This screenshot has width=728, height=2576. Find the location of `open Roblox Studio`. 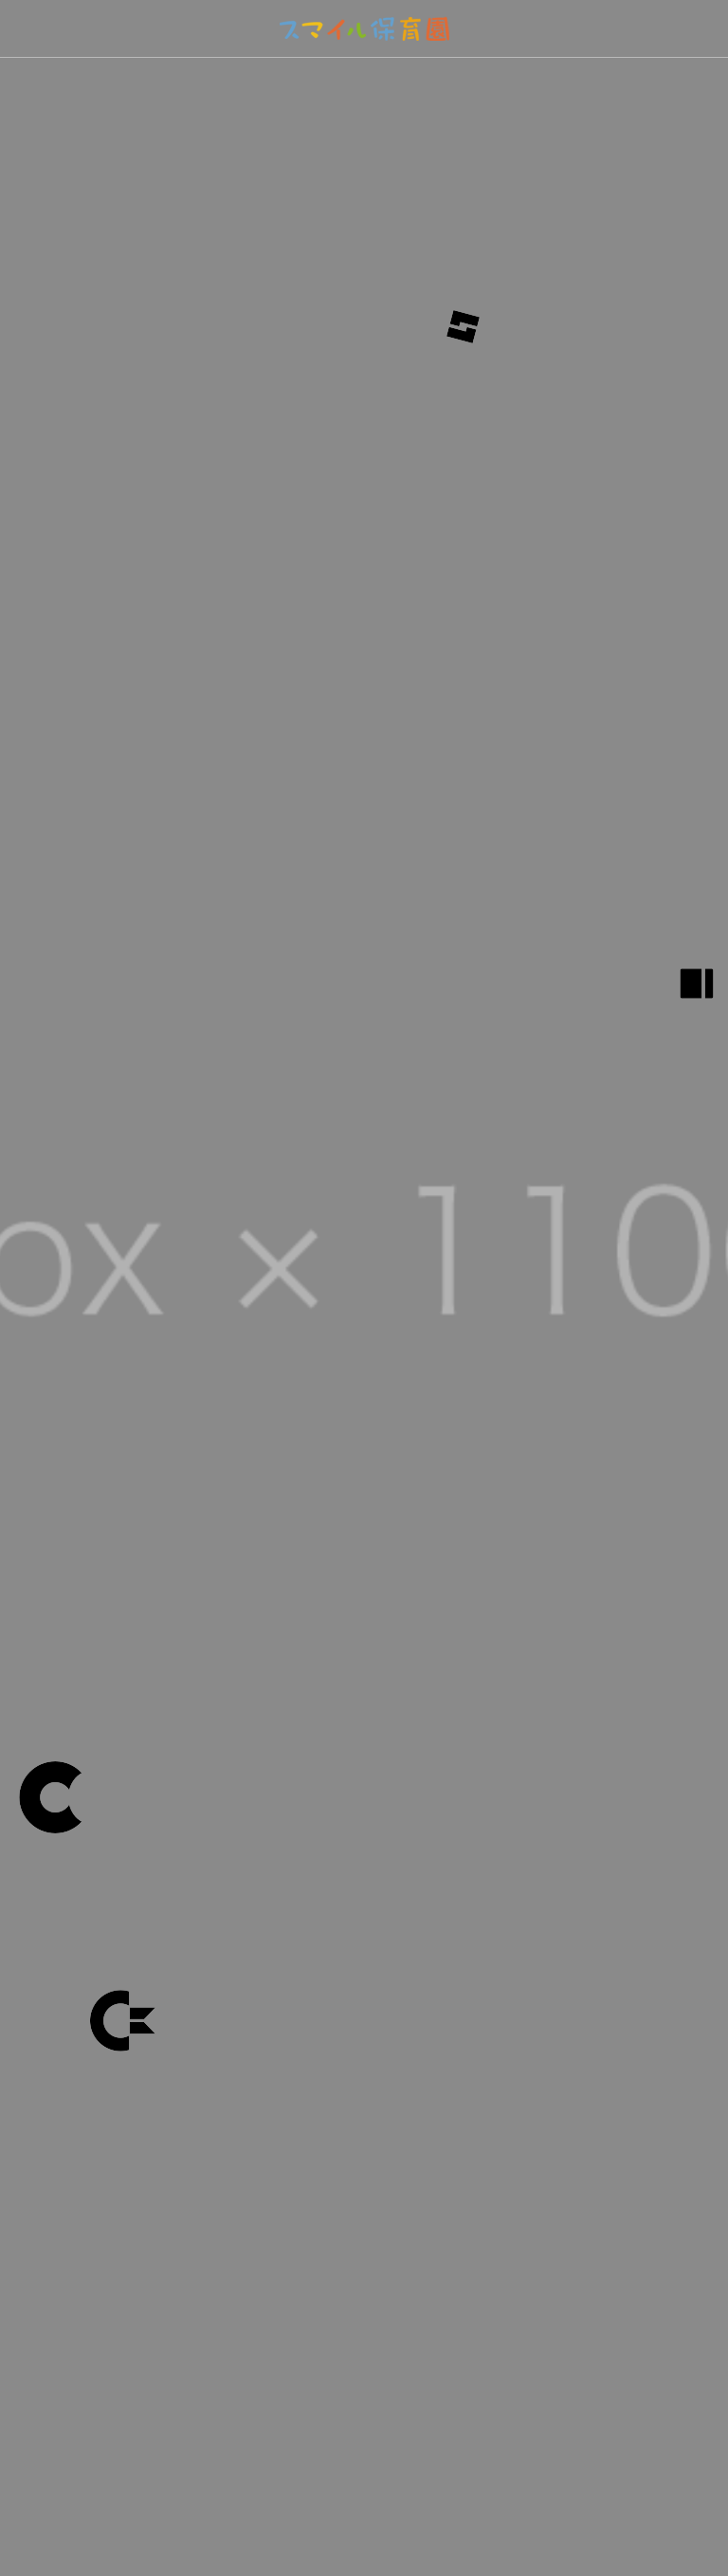

open Roblox Studio is located at coordinates (463, 326).